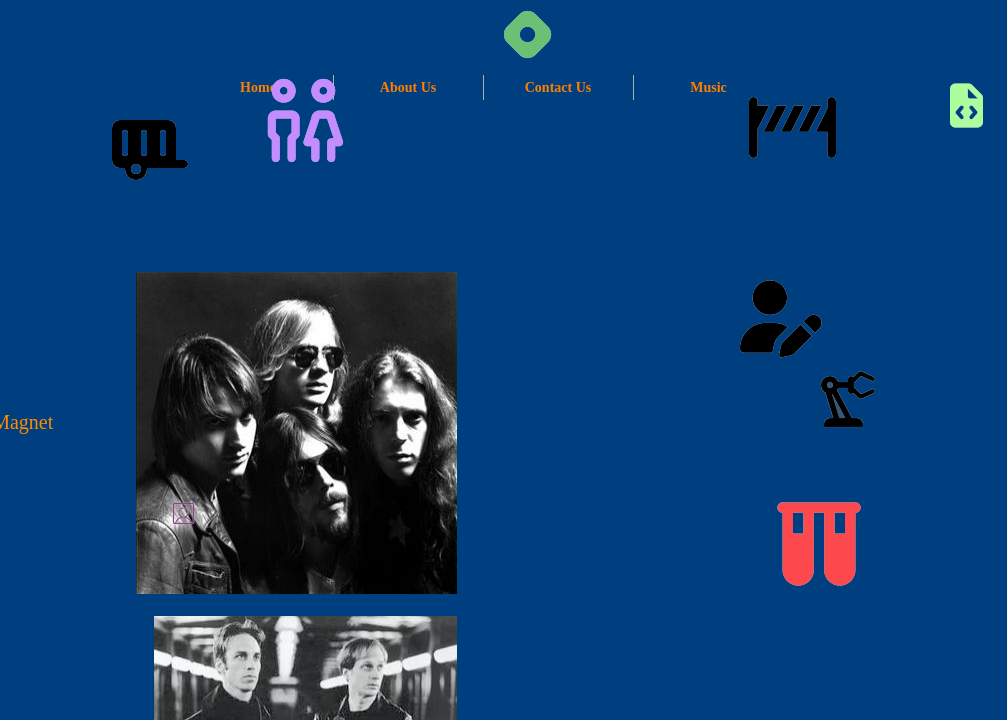  What do you see at coordinates (148, 148) in the screenshot?
I see `view trailer or towing equipment options` at bounding box center [148, 148].